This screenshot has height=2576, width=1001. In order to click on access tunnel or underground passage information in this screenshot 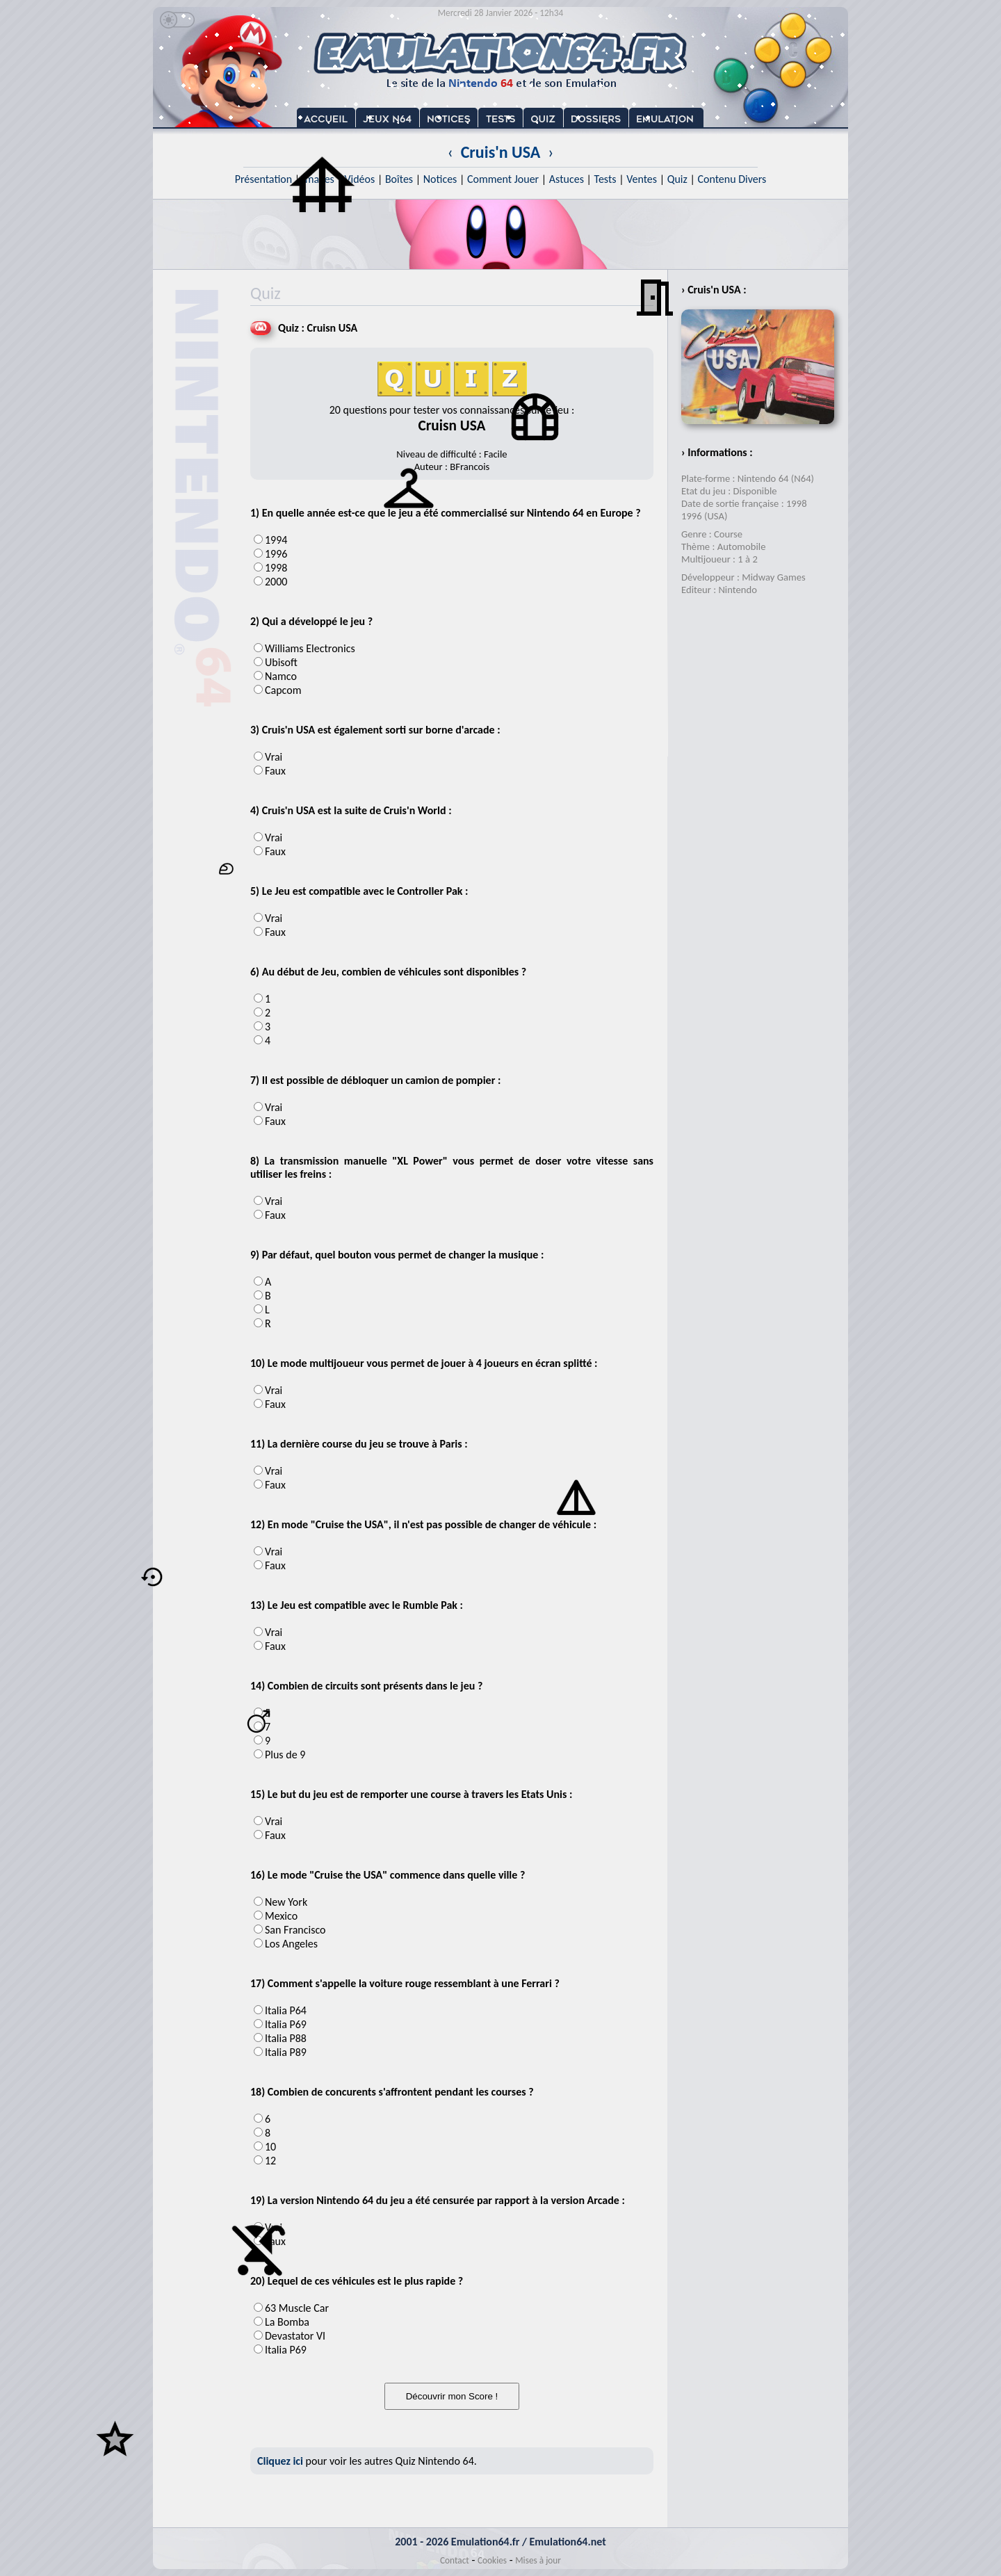, I will do `click(535, 416)`.